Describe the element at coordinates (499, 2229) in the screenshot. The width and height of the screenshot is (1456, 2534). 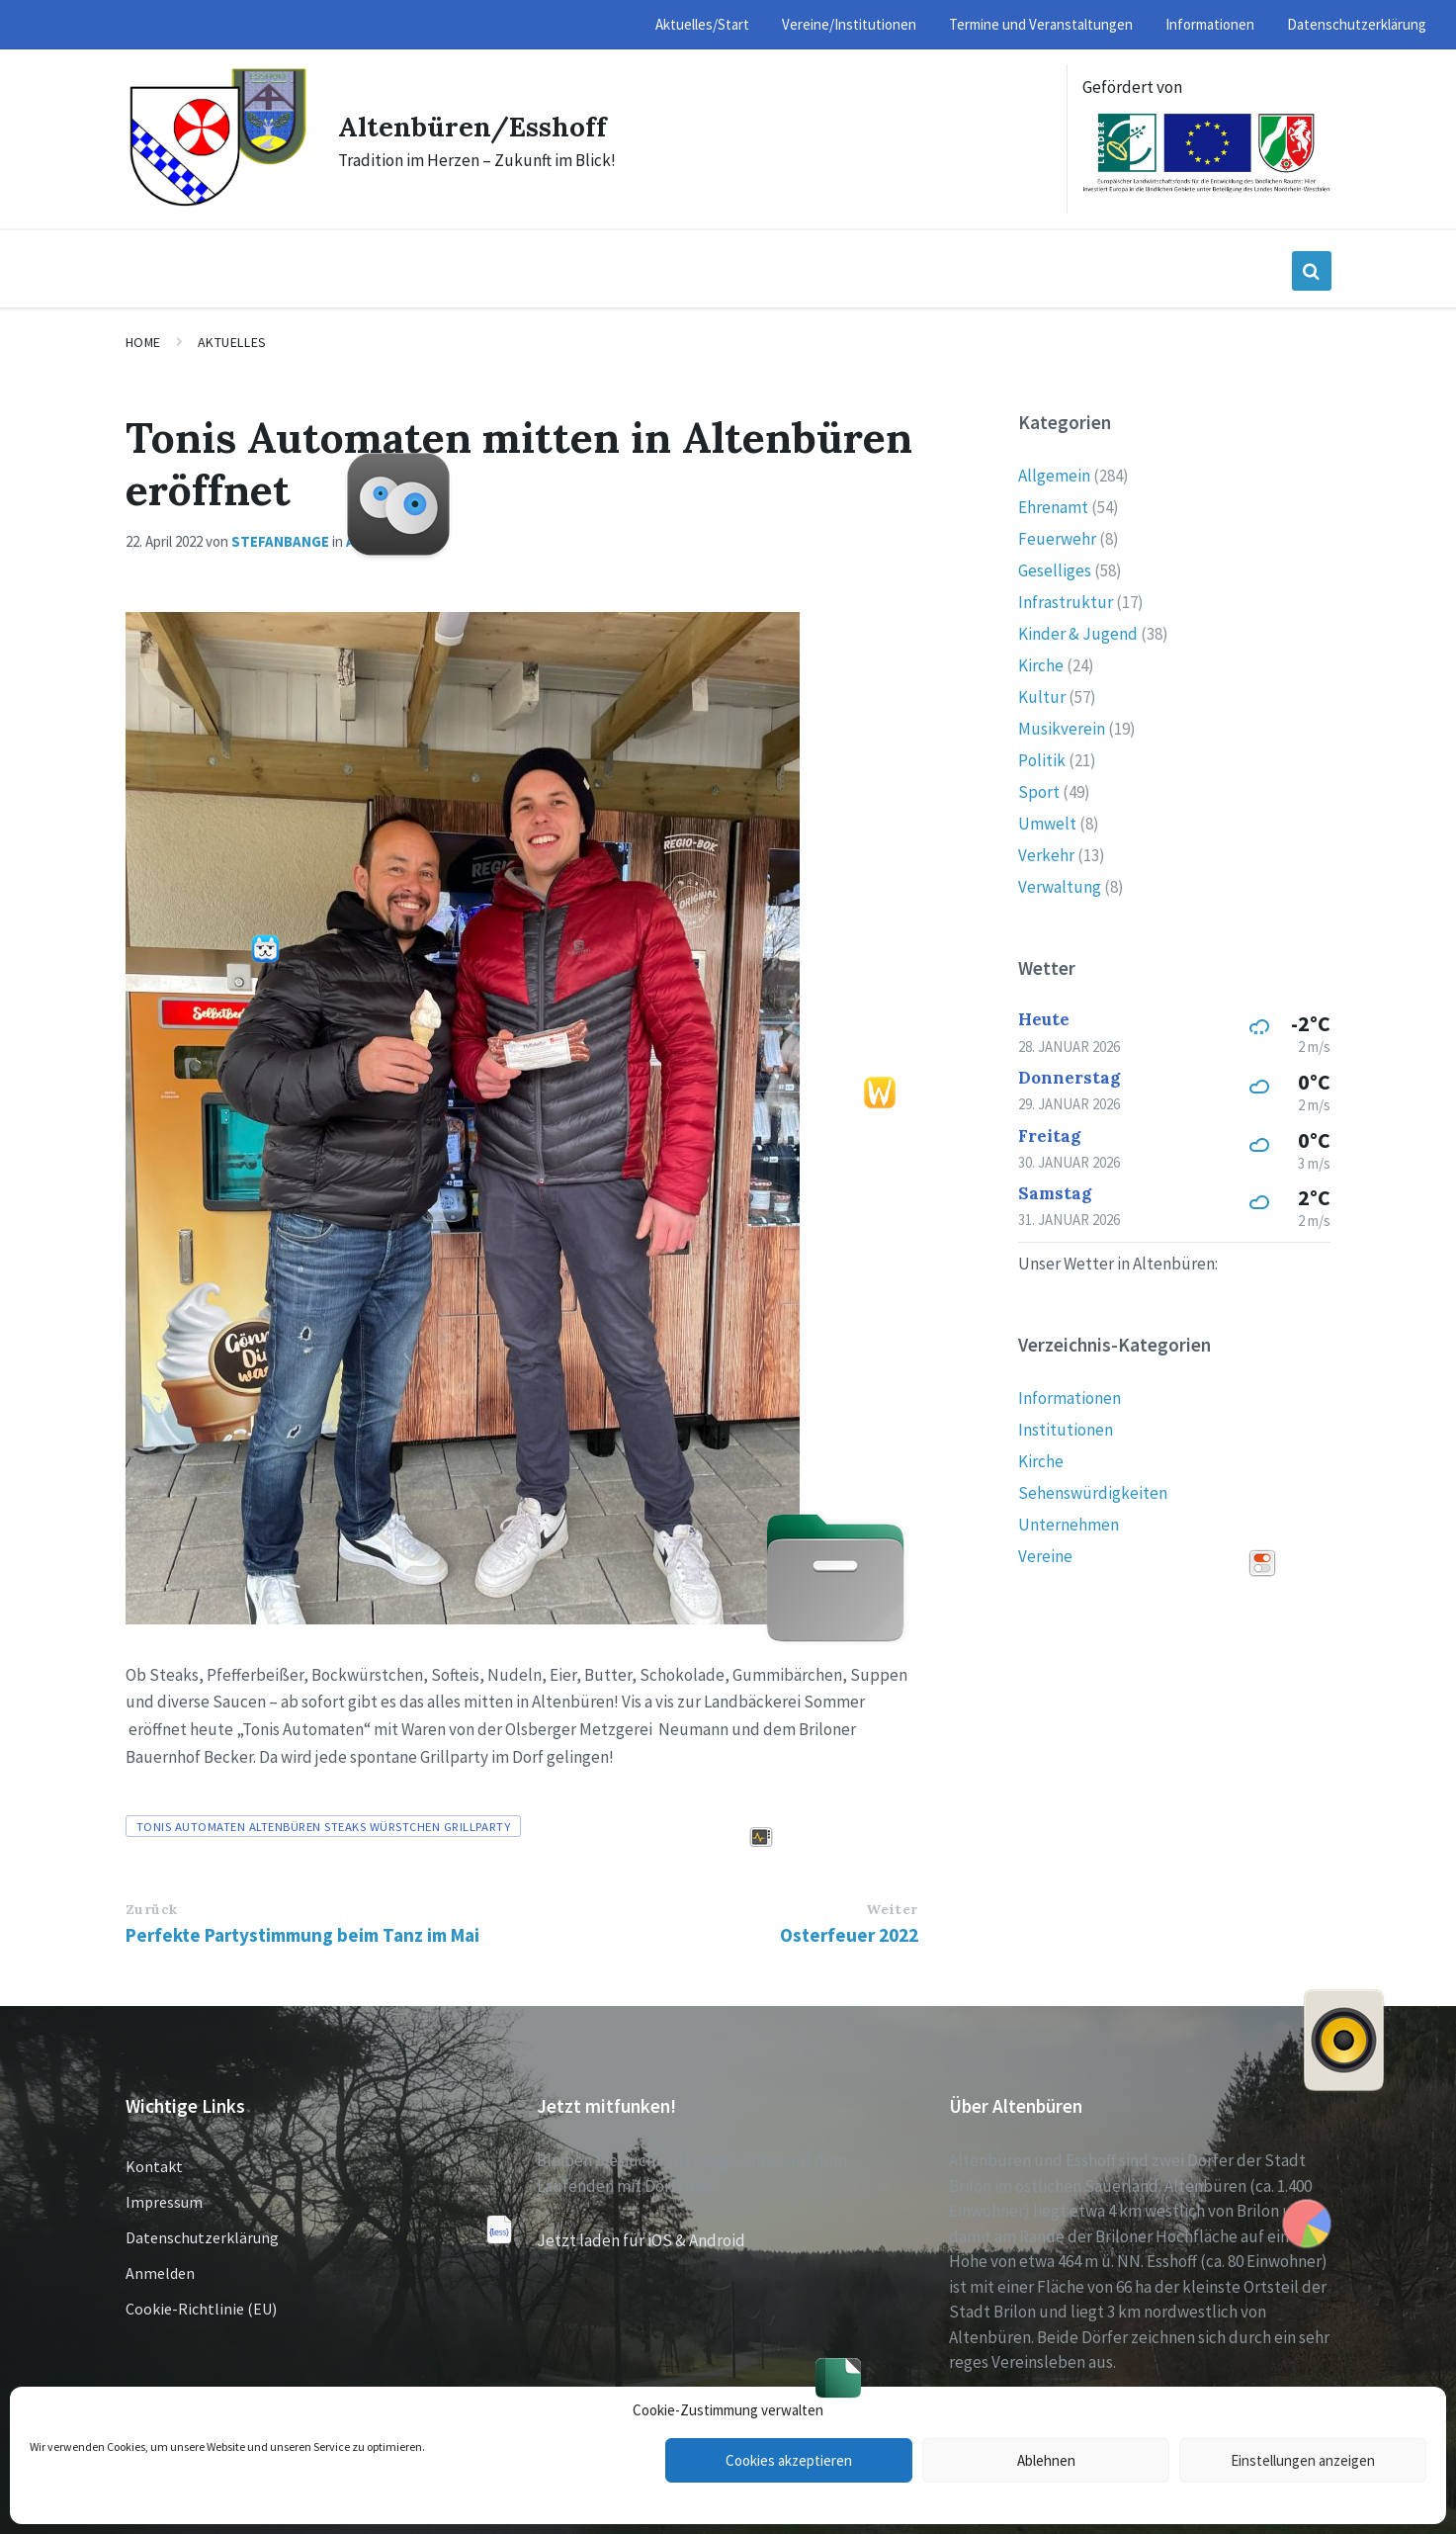
I see `a LESS stylesheet file` at that location.